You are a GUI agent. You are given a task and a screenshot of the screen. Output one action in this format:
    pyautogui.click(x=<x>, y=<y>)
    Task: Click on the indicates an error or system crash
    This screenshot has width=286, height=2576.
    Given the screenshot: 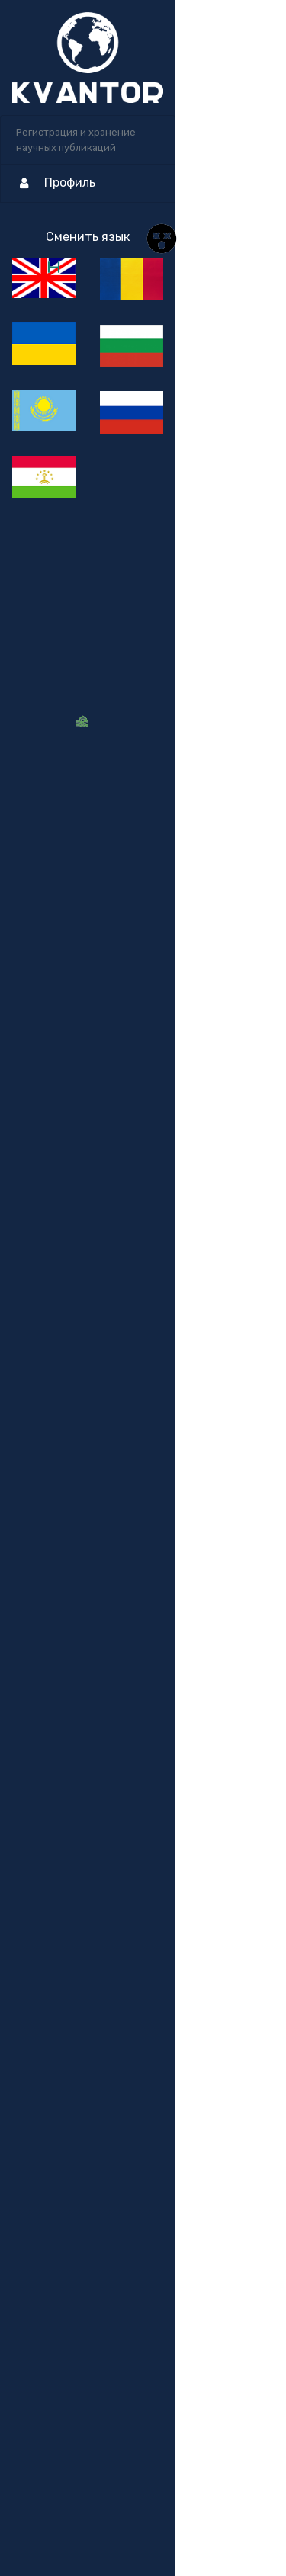 What is the action you would take?
    pyautogui.click(x=162, y=239)
    